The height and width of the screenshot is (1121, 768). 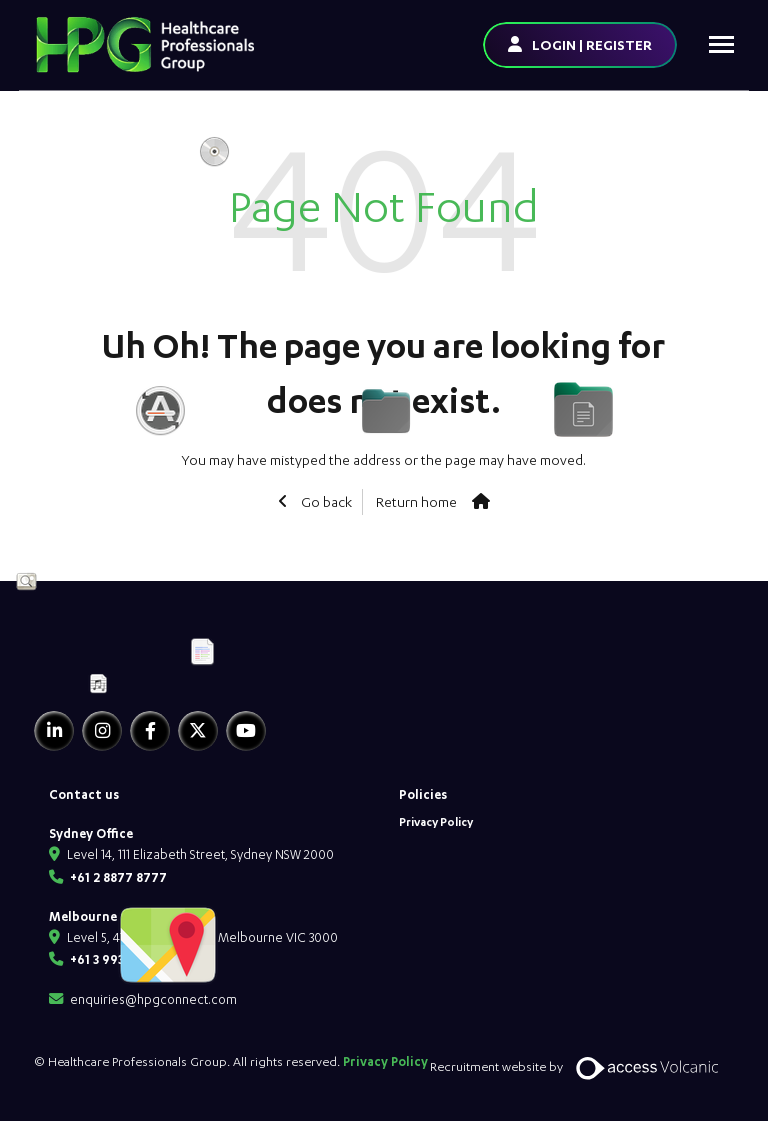 What do you see at coordinates (168, 945) in the screenshot?
I see `open the maps application` at bounding box center [168, 945].